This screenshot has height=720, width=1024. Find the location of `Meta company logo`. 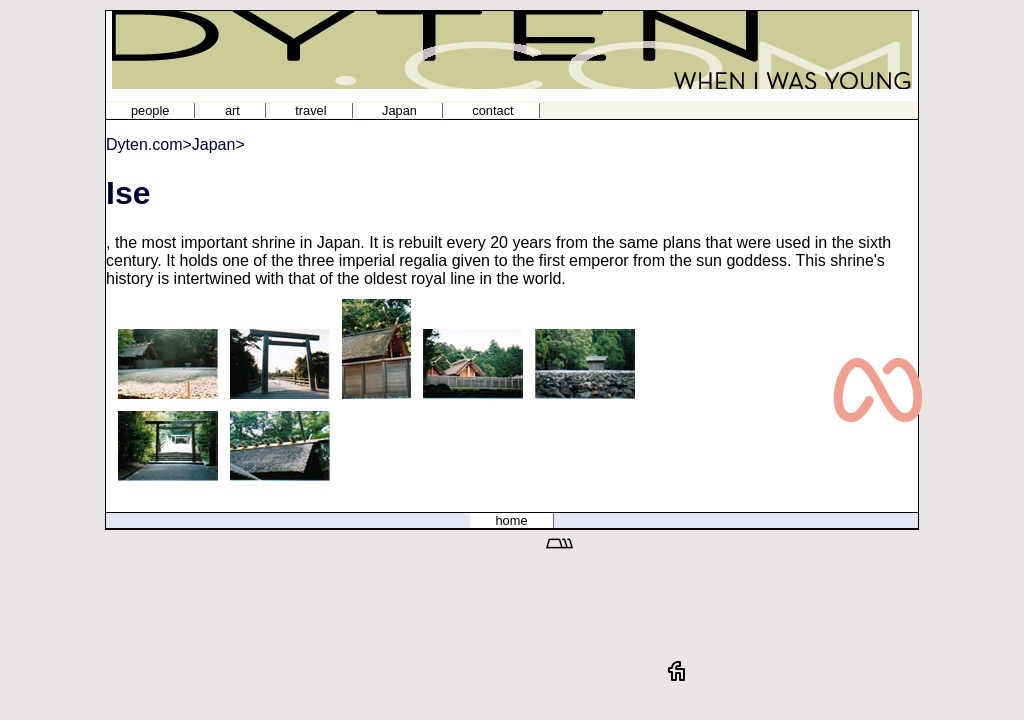

Meta company logo is located at coordinates (878, 390).